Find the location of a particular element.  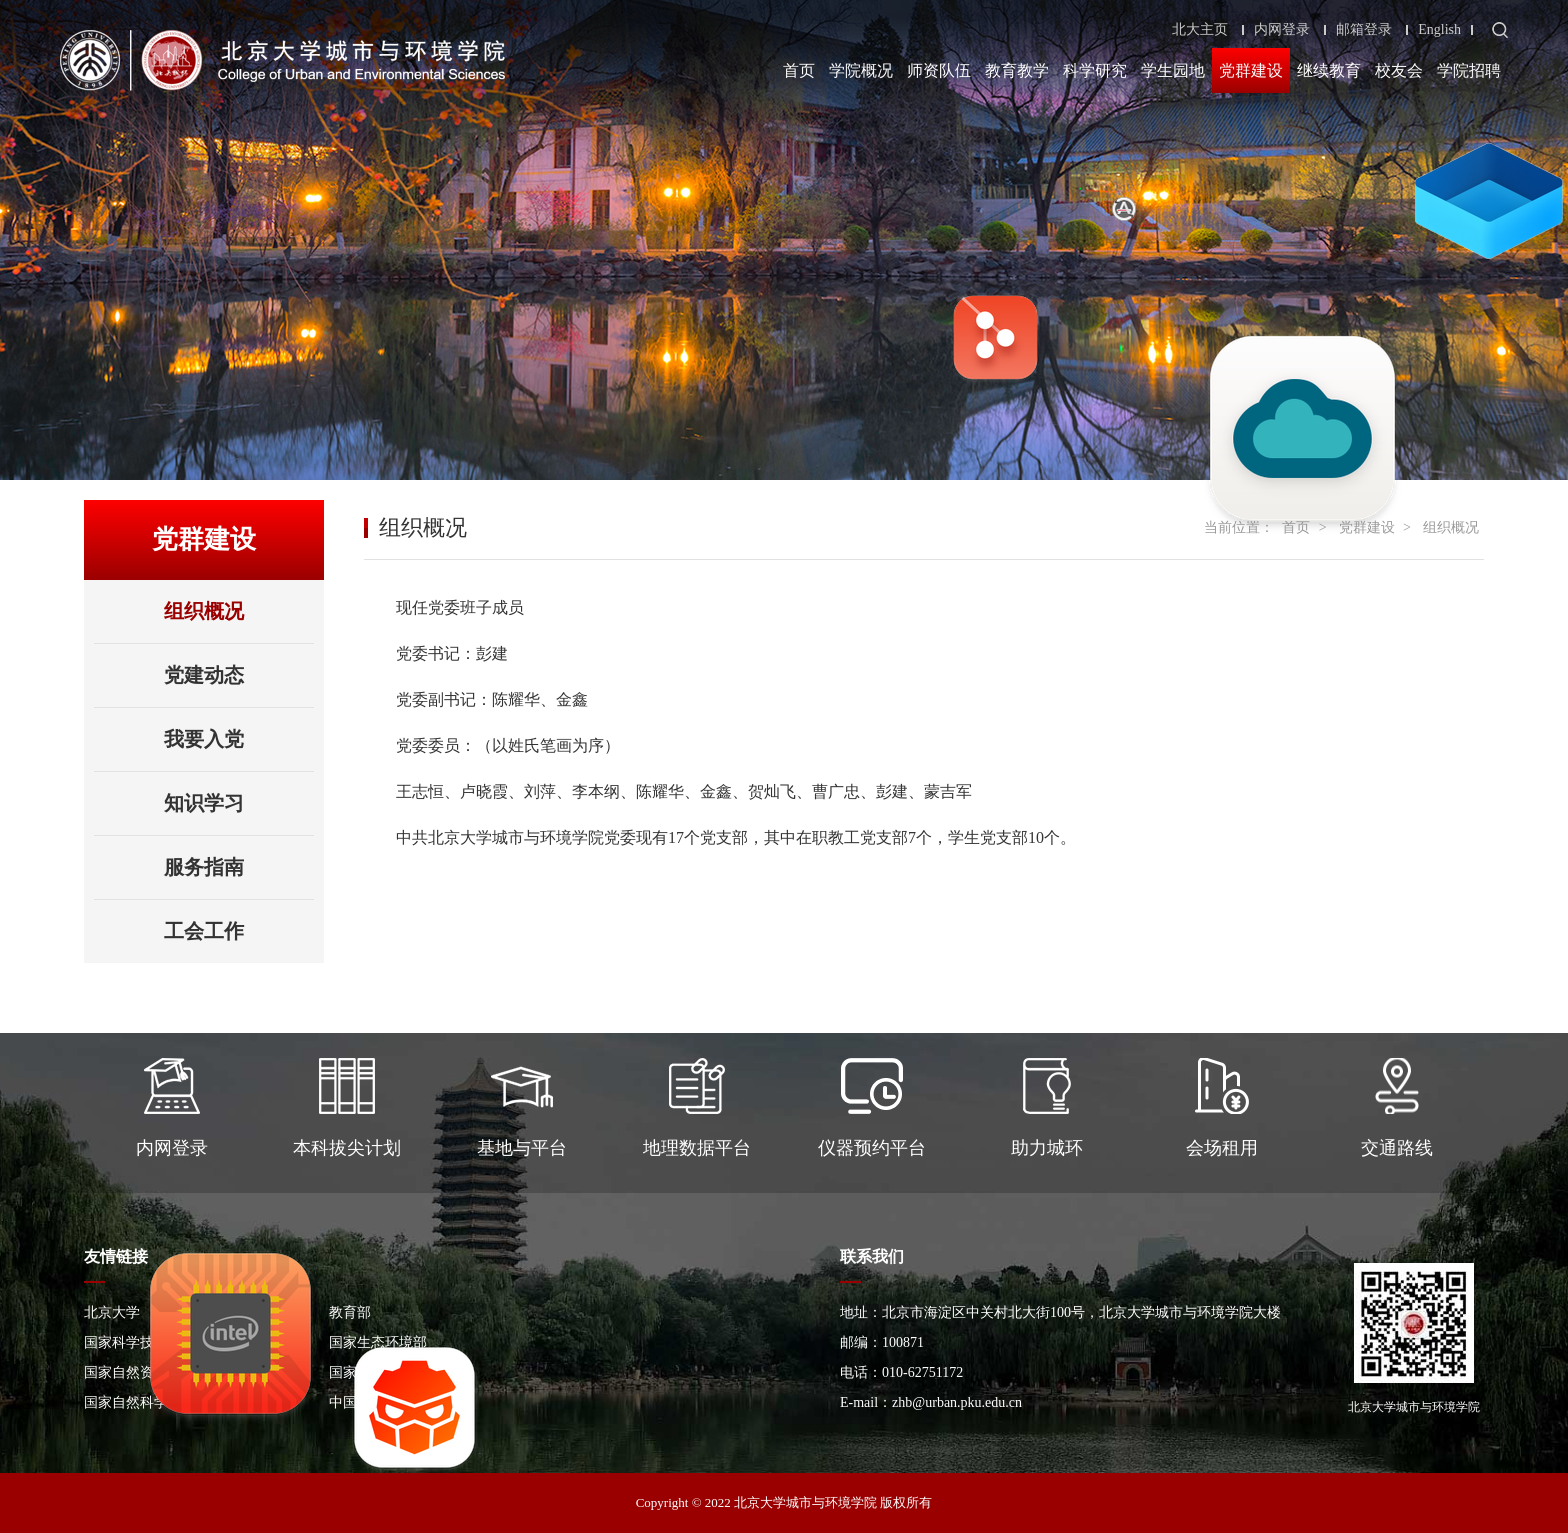

open the software updater application is located at coordinates (1124, 209).